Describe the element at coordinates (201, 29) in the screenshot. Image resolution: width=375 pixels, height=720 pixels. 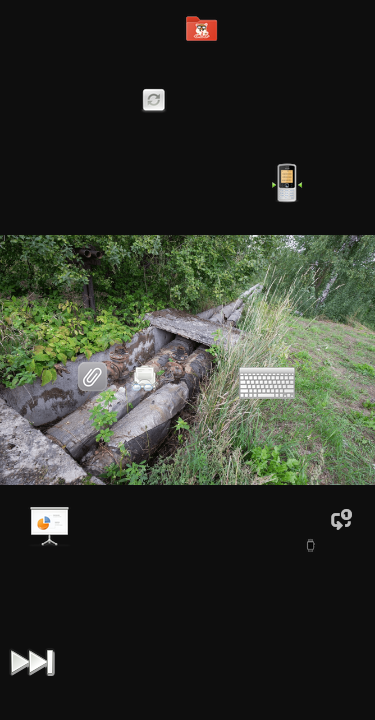
I see `folder containing Ember.js project files` at that location.